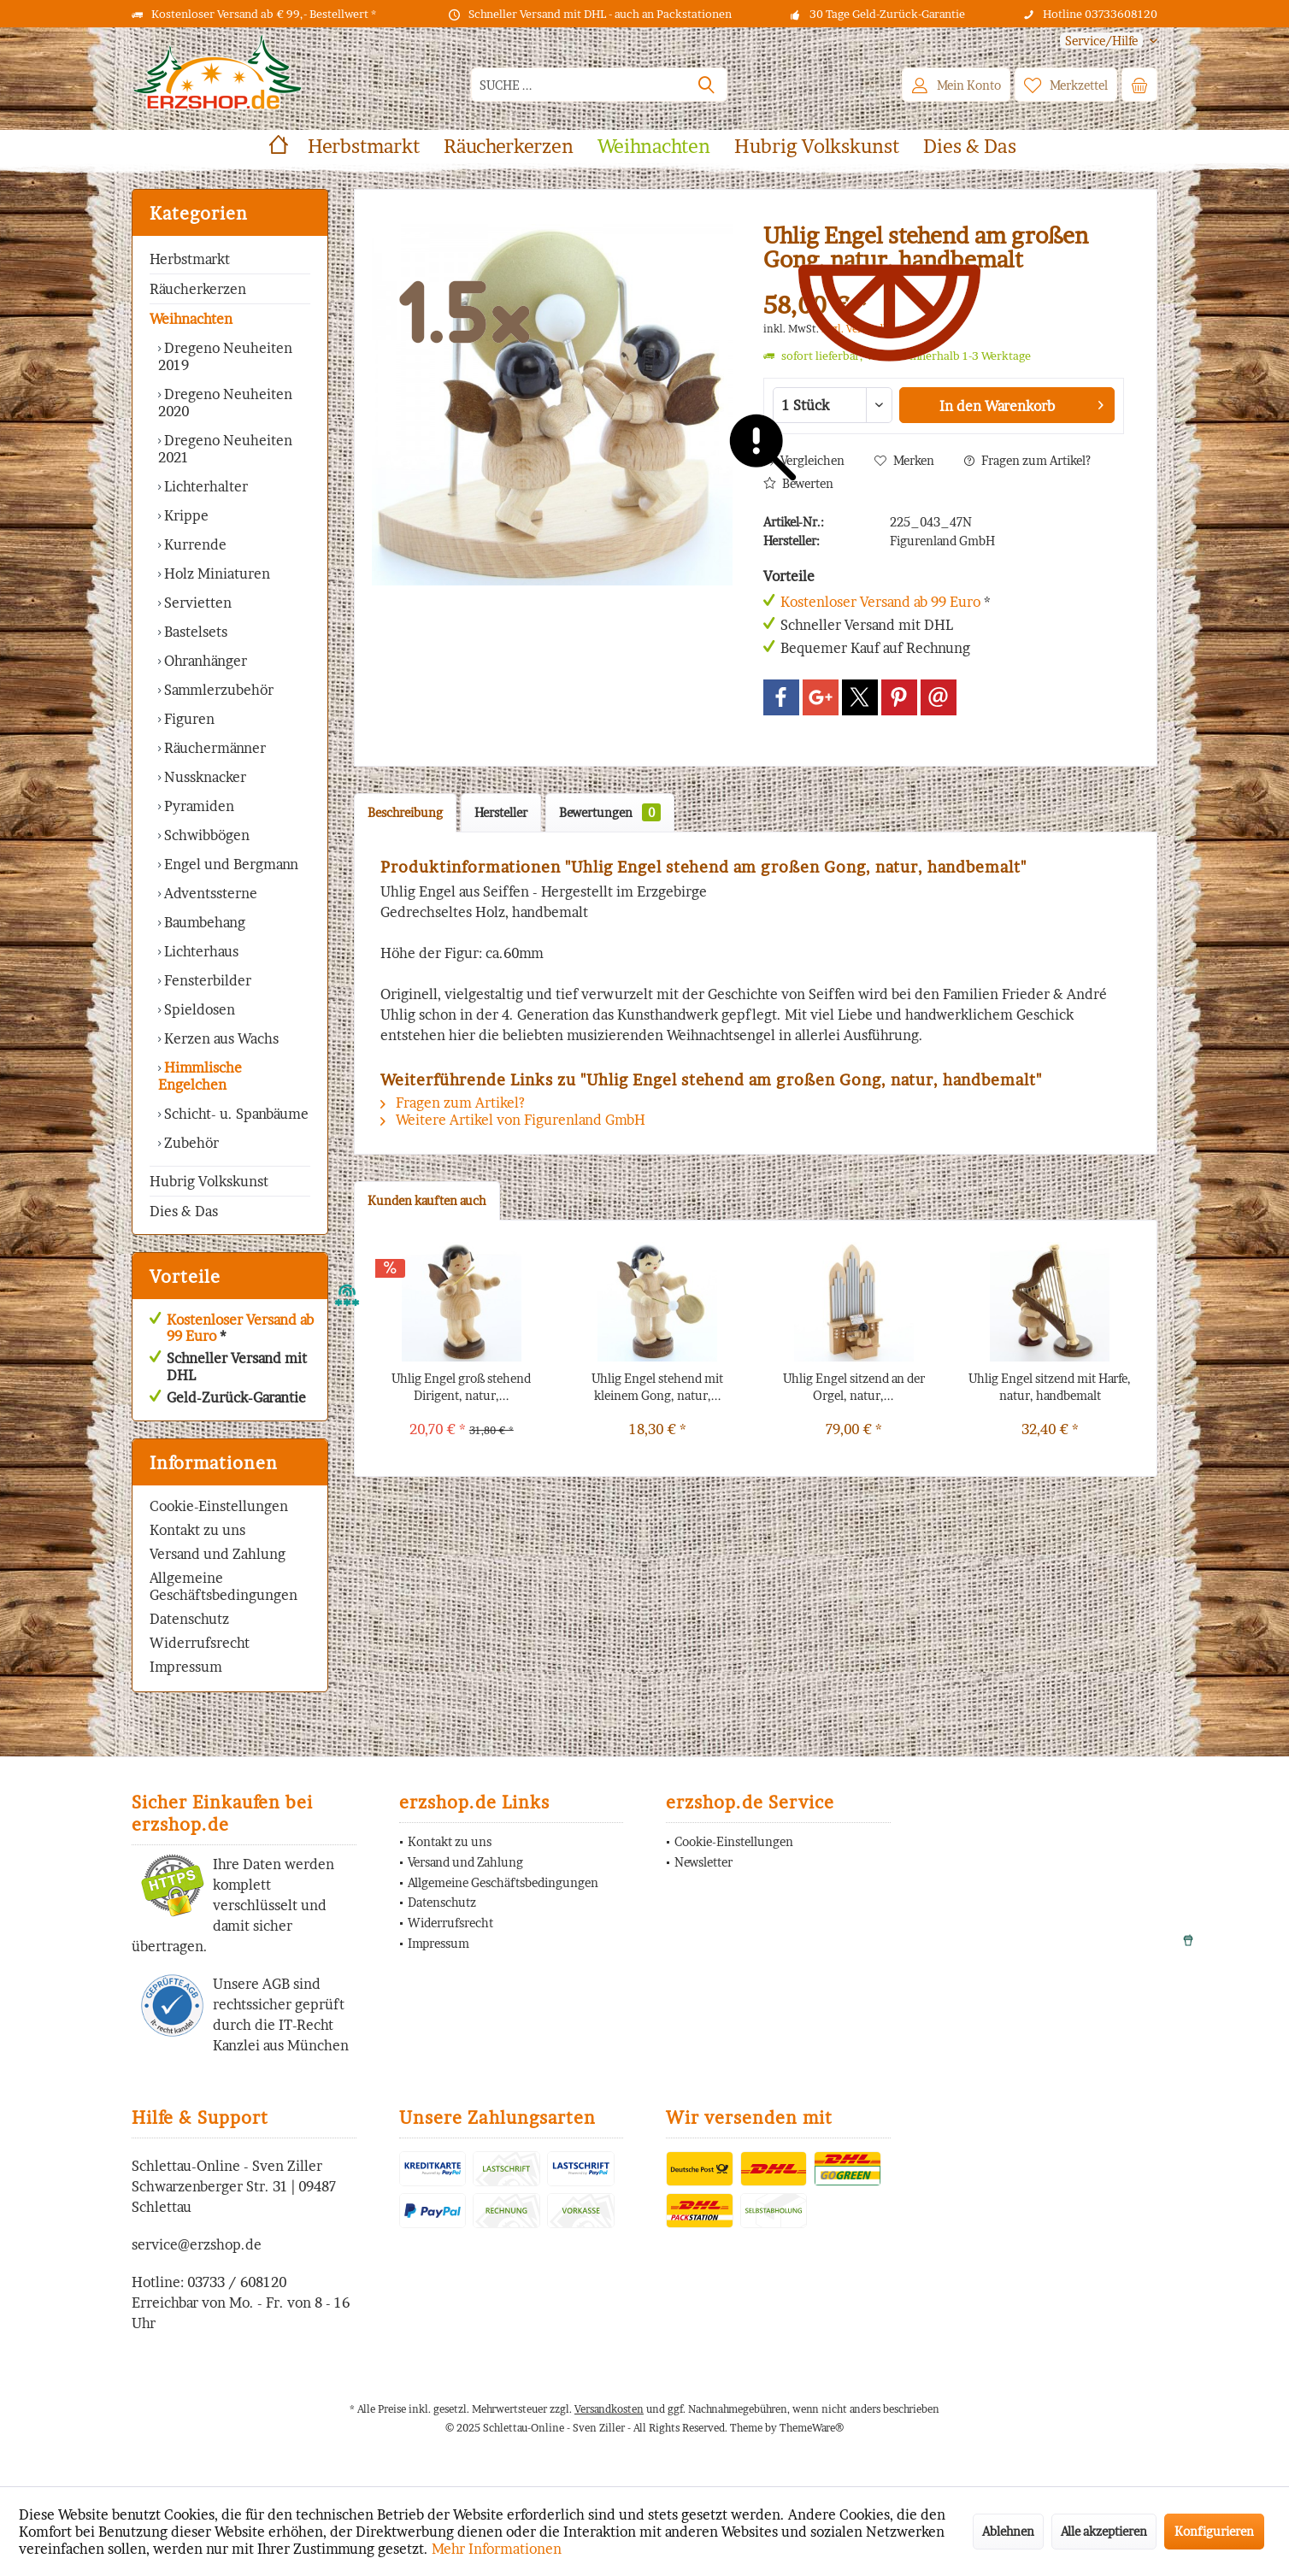 The width and height of the screenshot is (1289, 2576). Describe the element at coordinates (1188, 1940) in the screenshot. I see `order a coffee or beverage` at that location.